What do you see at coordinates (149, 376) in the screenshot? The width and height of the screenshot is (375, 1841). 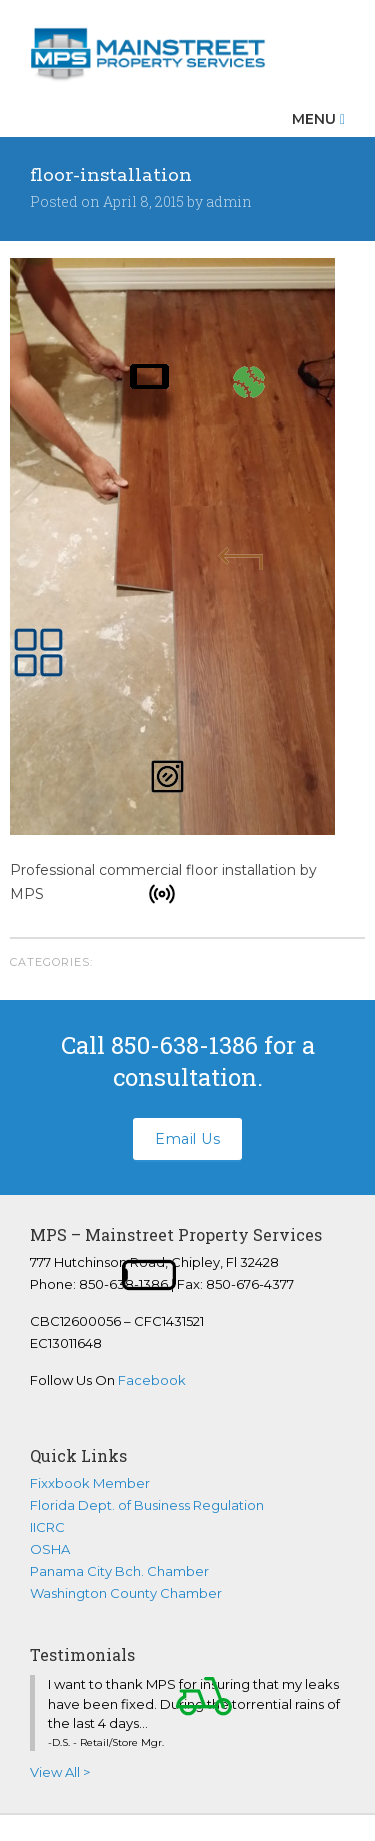 I see `rotate device to landscape orientation` at bounding box center [149, 376].